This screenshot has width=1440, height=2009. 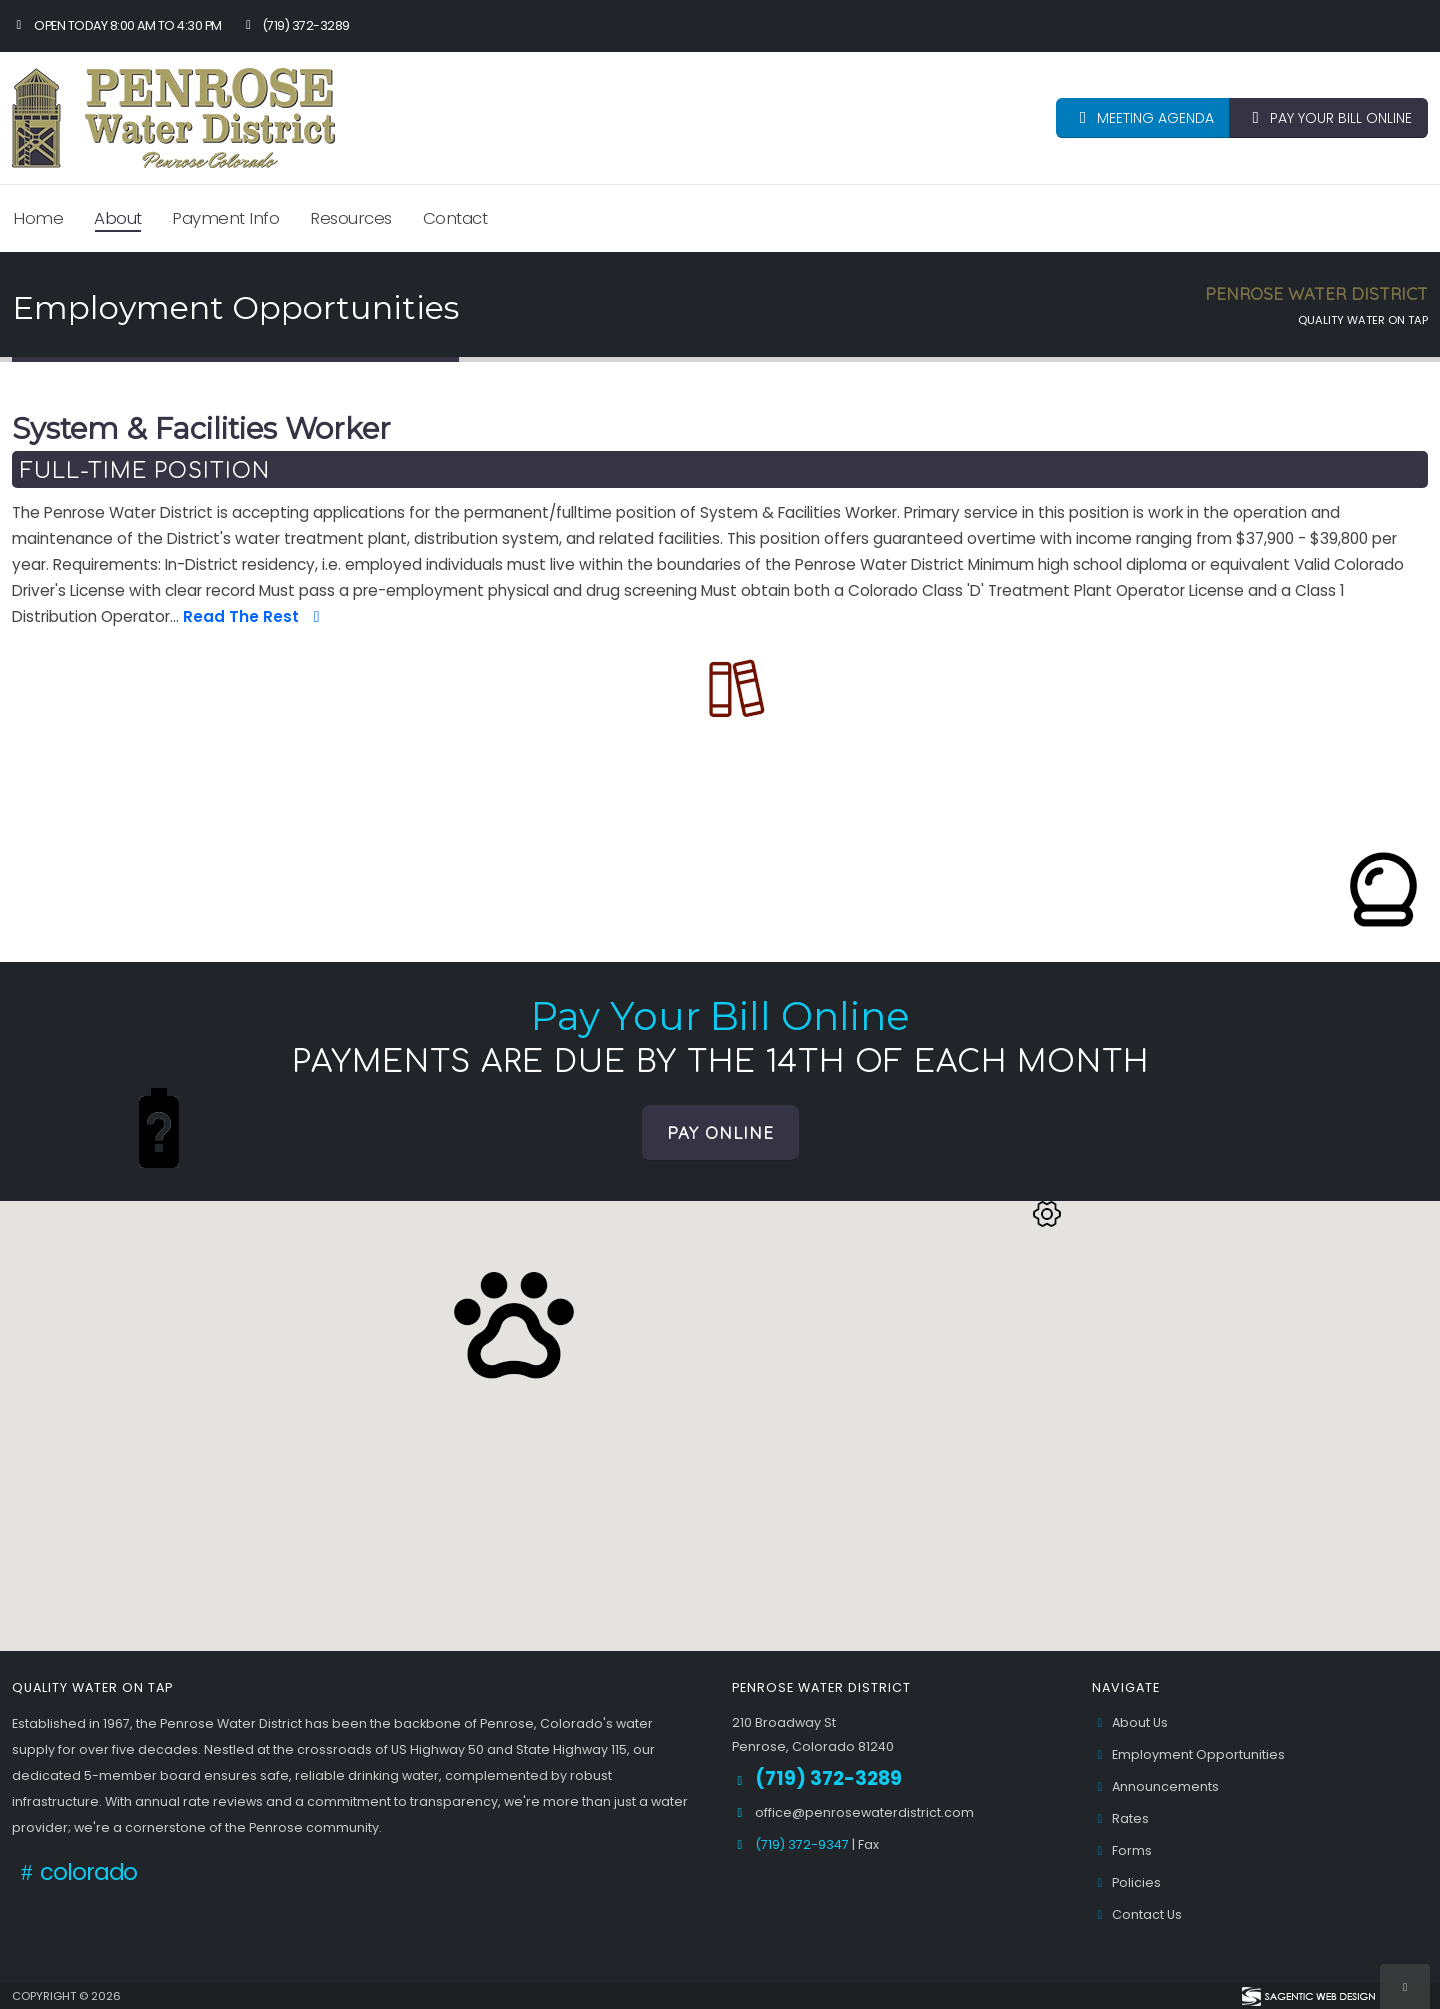 I want to click on access your library or bookshelf, so click(x=734, y=689).